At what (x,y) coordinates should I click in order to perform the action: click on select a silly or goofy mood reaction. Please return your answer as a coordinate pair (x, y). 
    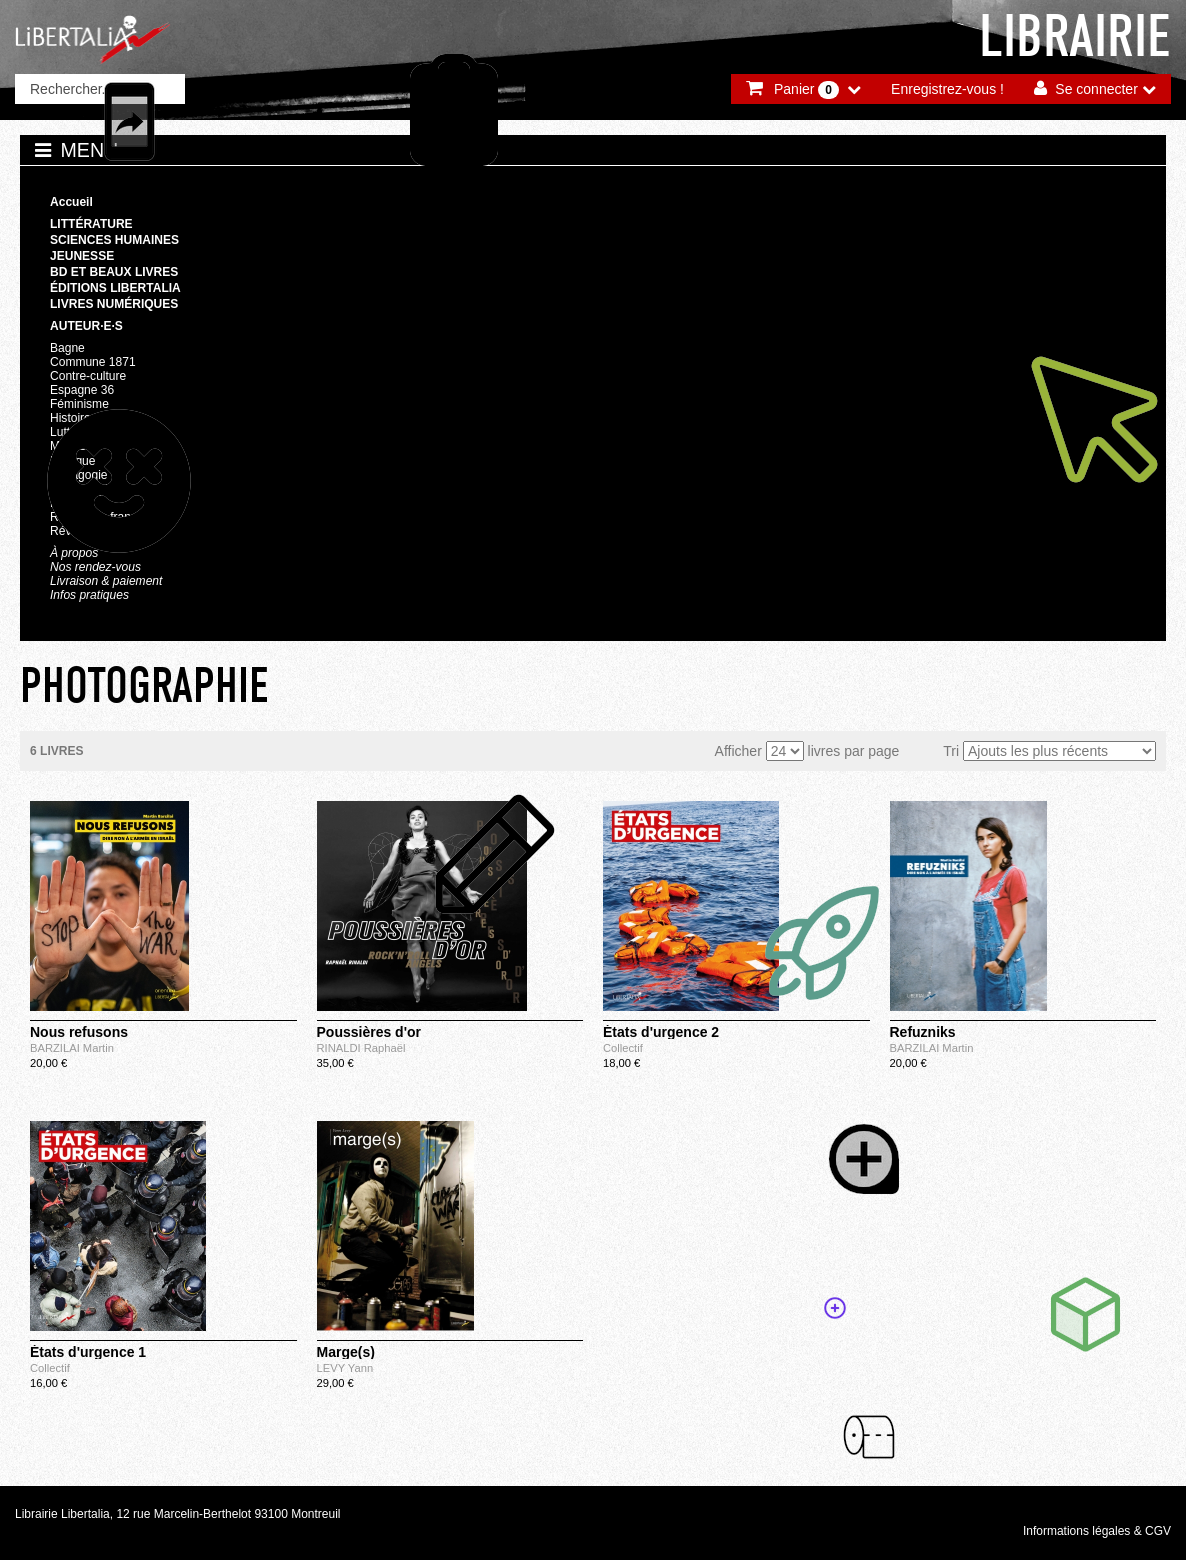
    Looking at the image, I should click on (119, 481).